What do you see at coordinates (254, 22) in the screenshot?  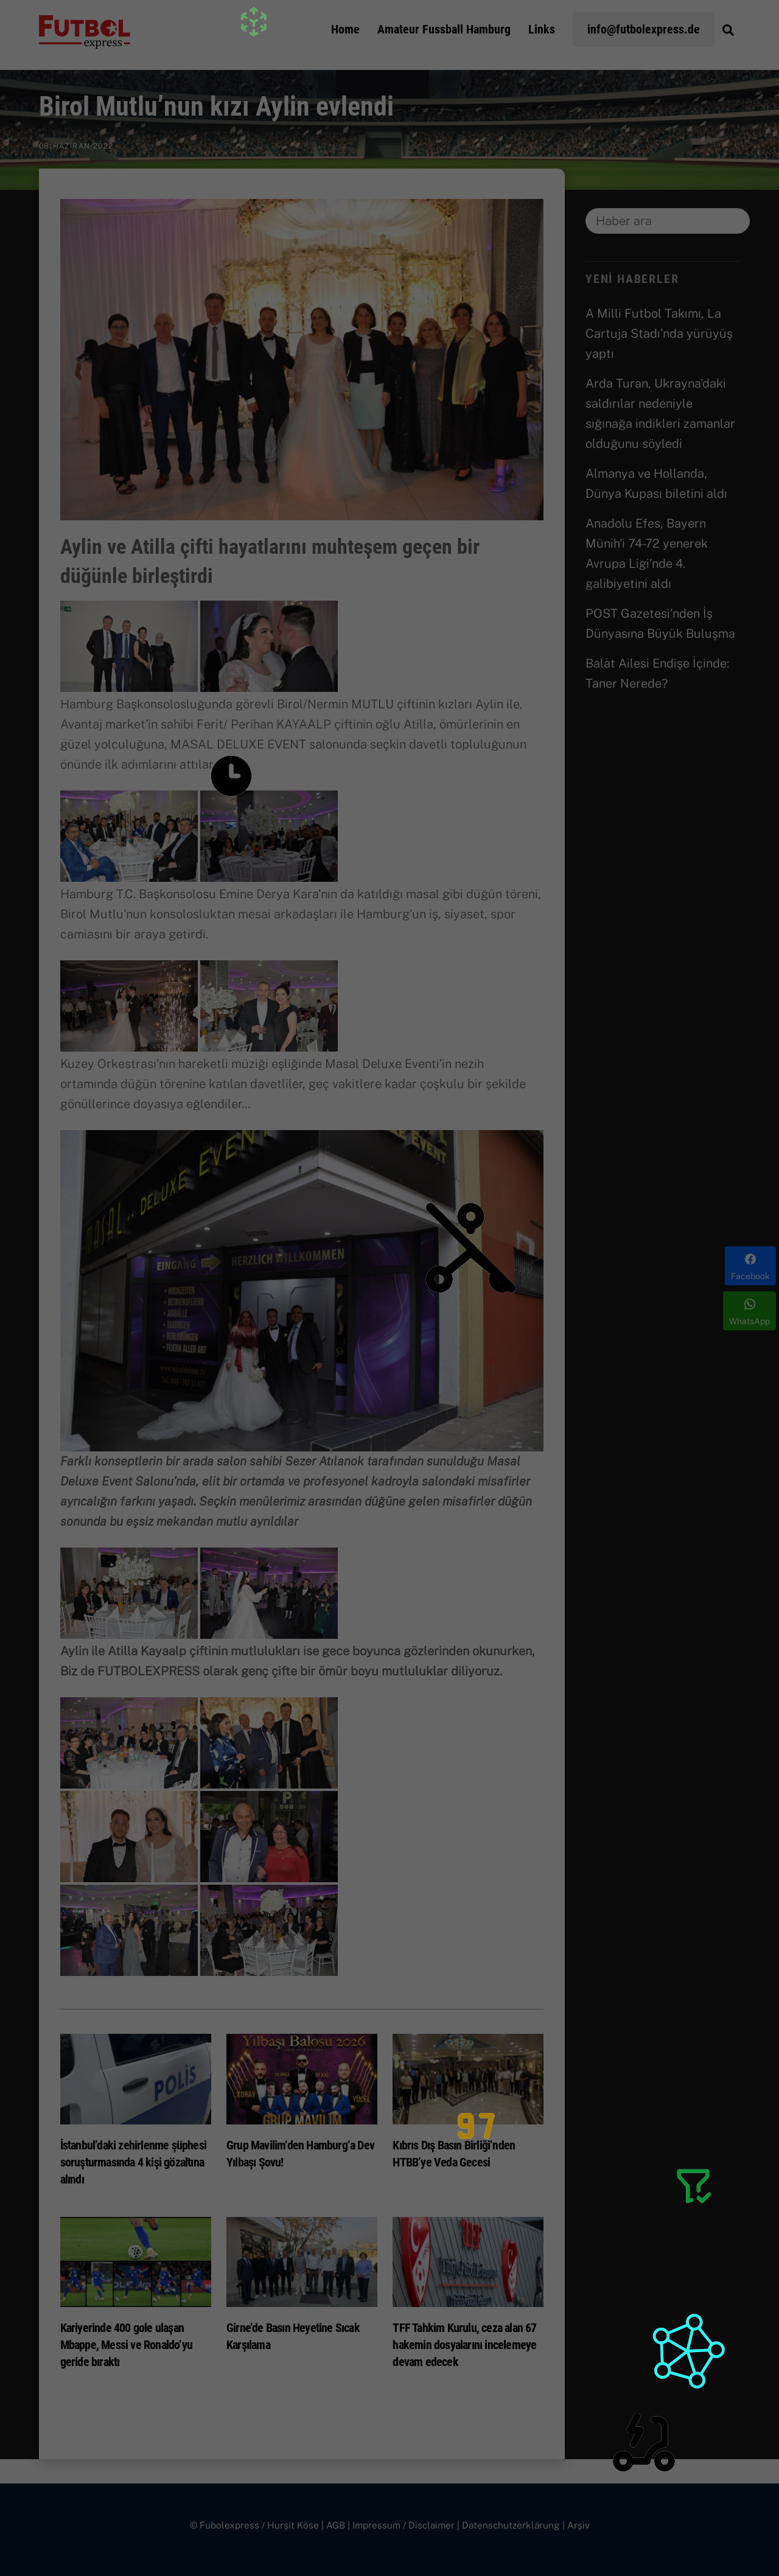 I see `access apple AR features or settings` at bounding box center [254, 22].